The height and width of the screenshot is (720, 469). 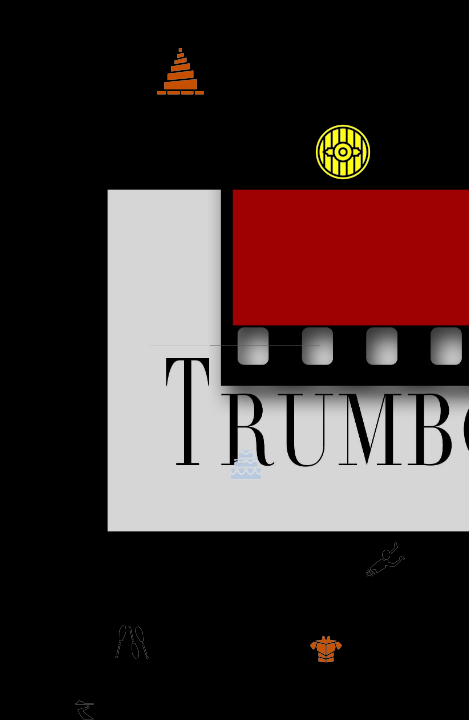 What do you see at coordinates (132, 642) in the screenshot?
I see `access circus or performance-themed games` at bounding box center [132, 642].